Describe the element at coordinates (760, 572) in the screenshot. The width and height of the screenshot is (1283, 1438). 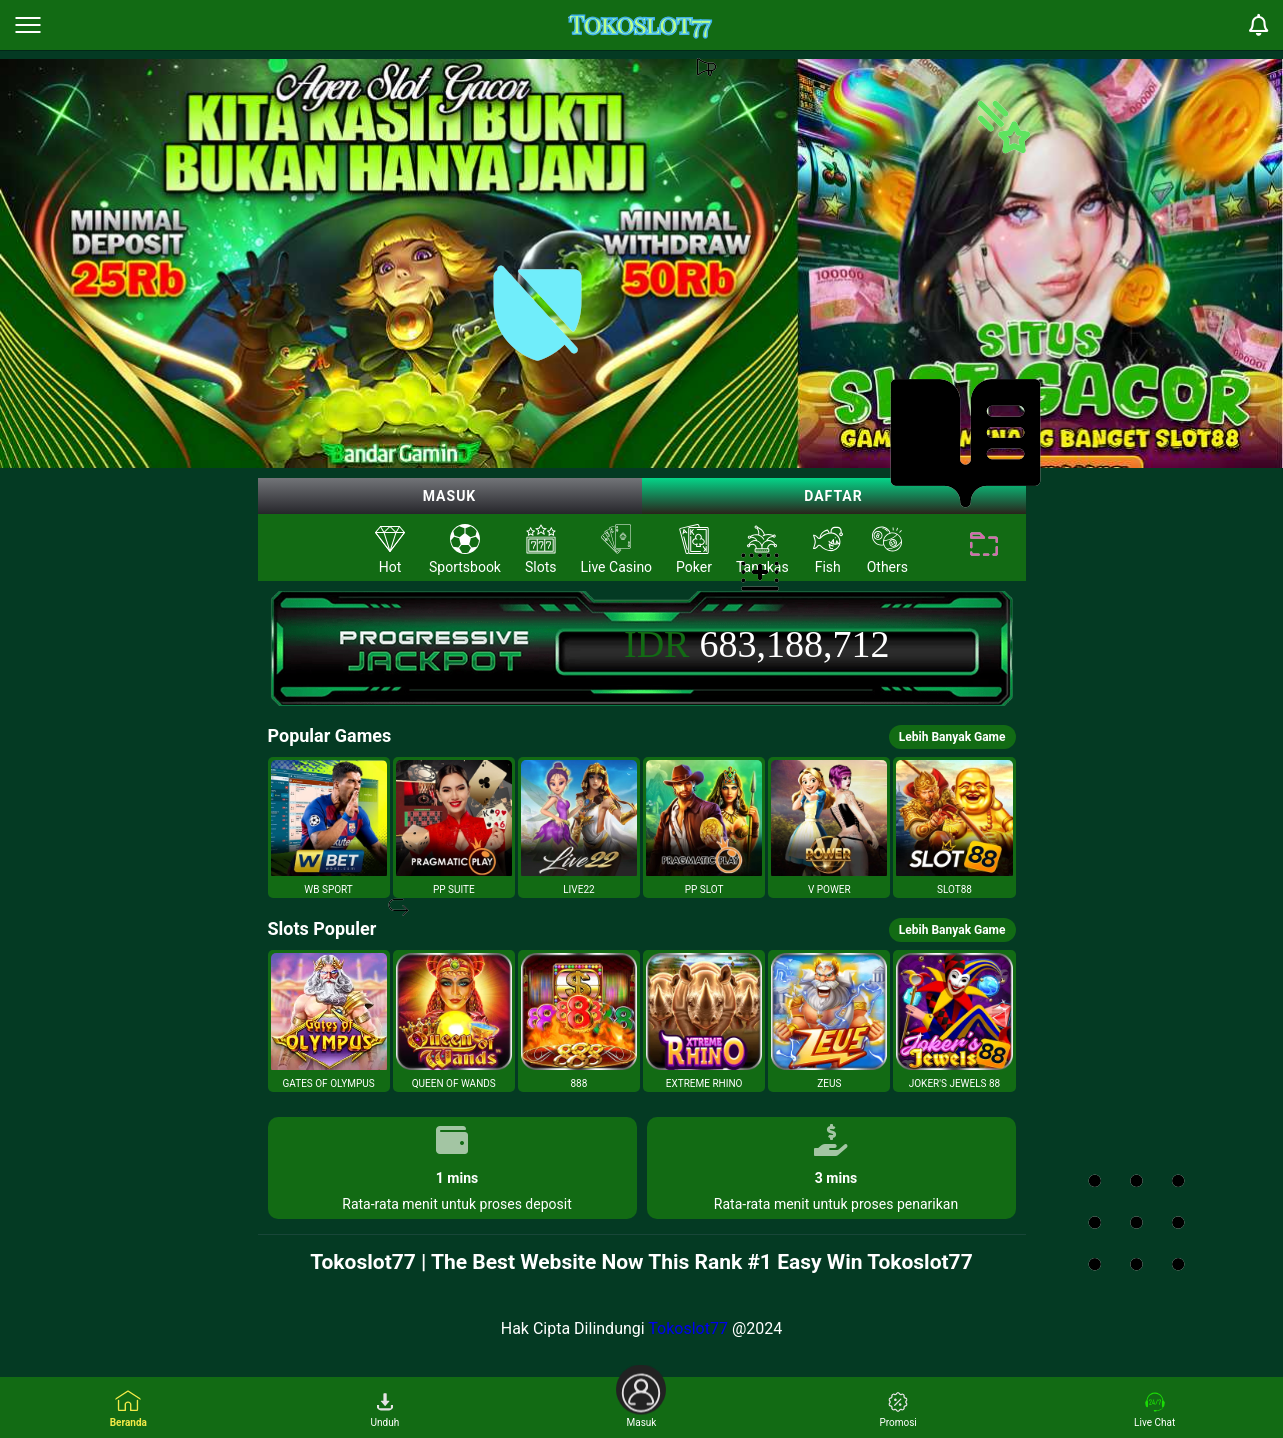
I see `add a bottom border to selected cells or elements` at that location.